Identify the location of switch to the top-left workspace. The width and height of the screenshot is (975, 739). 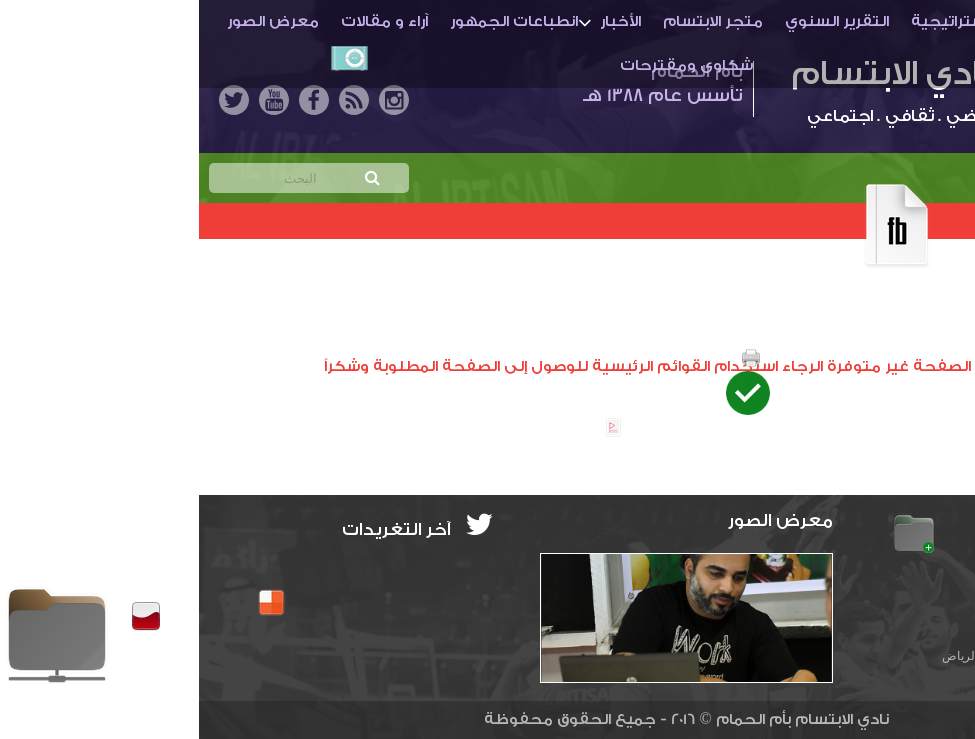
(271, 602).